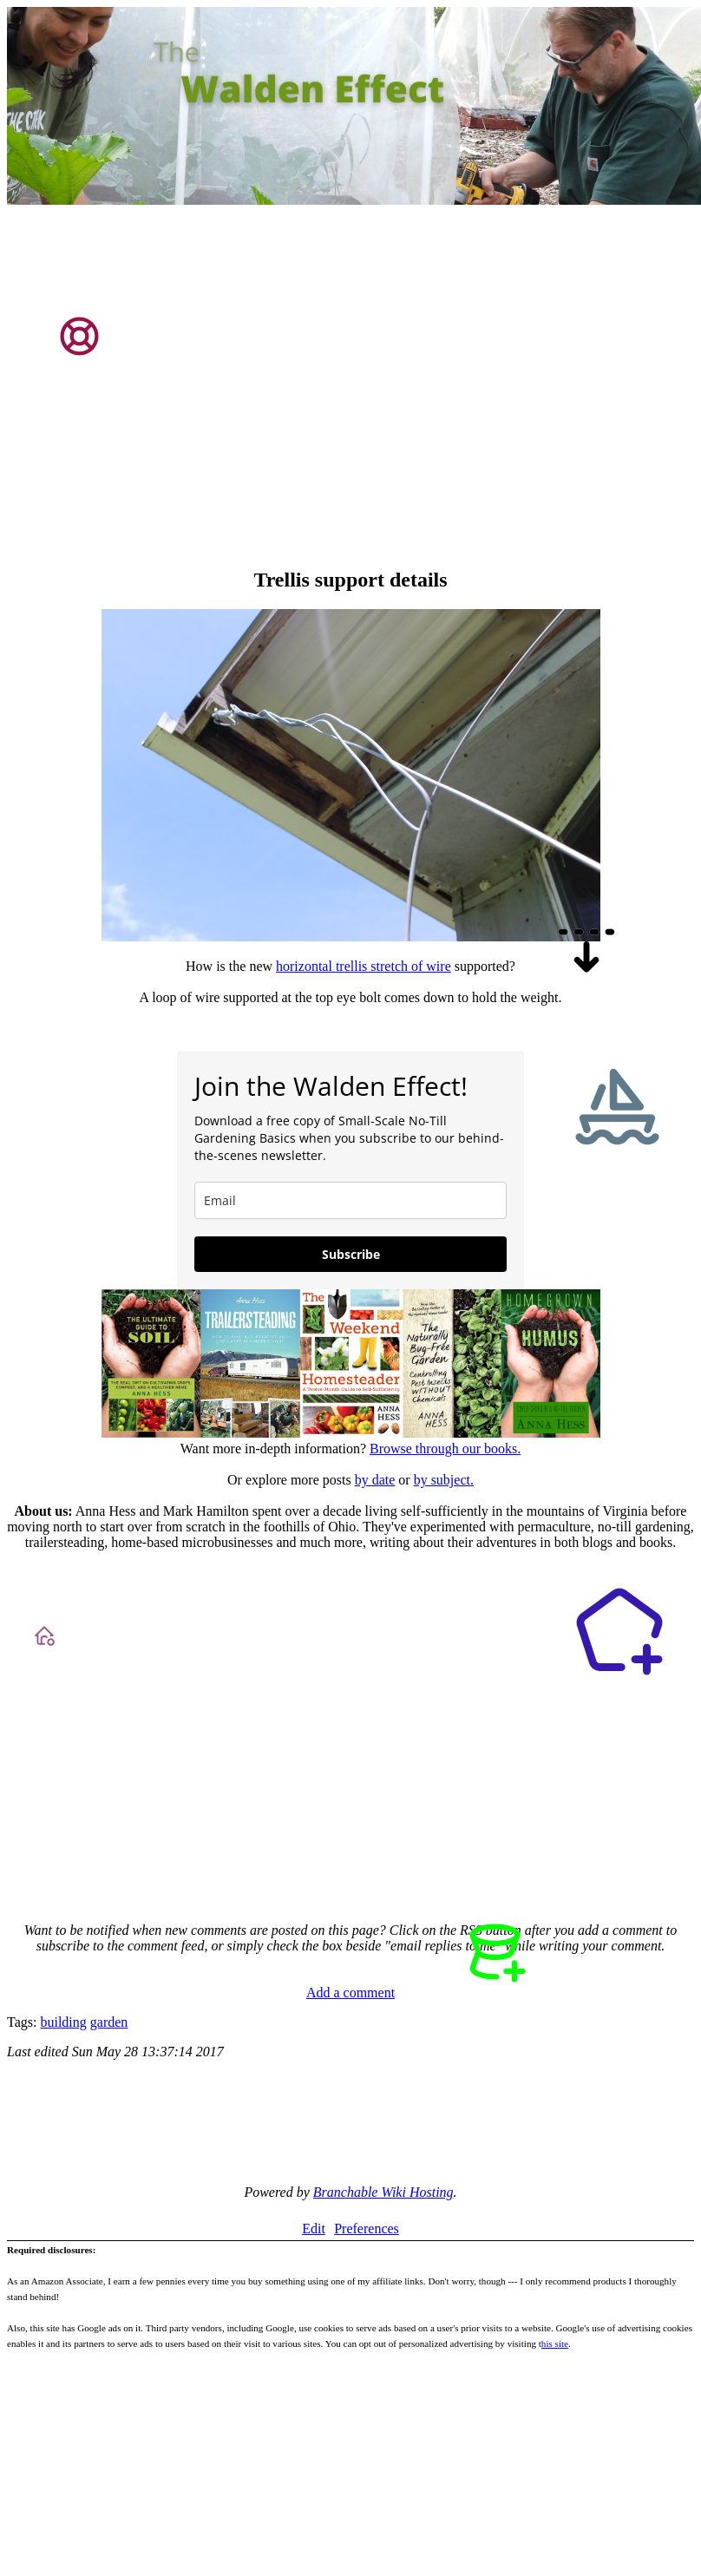  What do you see at coordinates (495, 1951) in the screenshot?
I see `add a new diabolo or juggling item` at bounding box center [495, 1951].